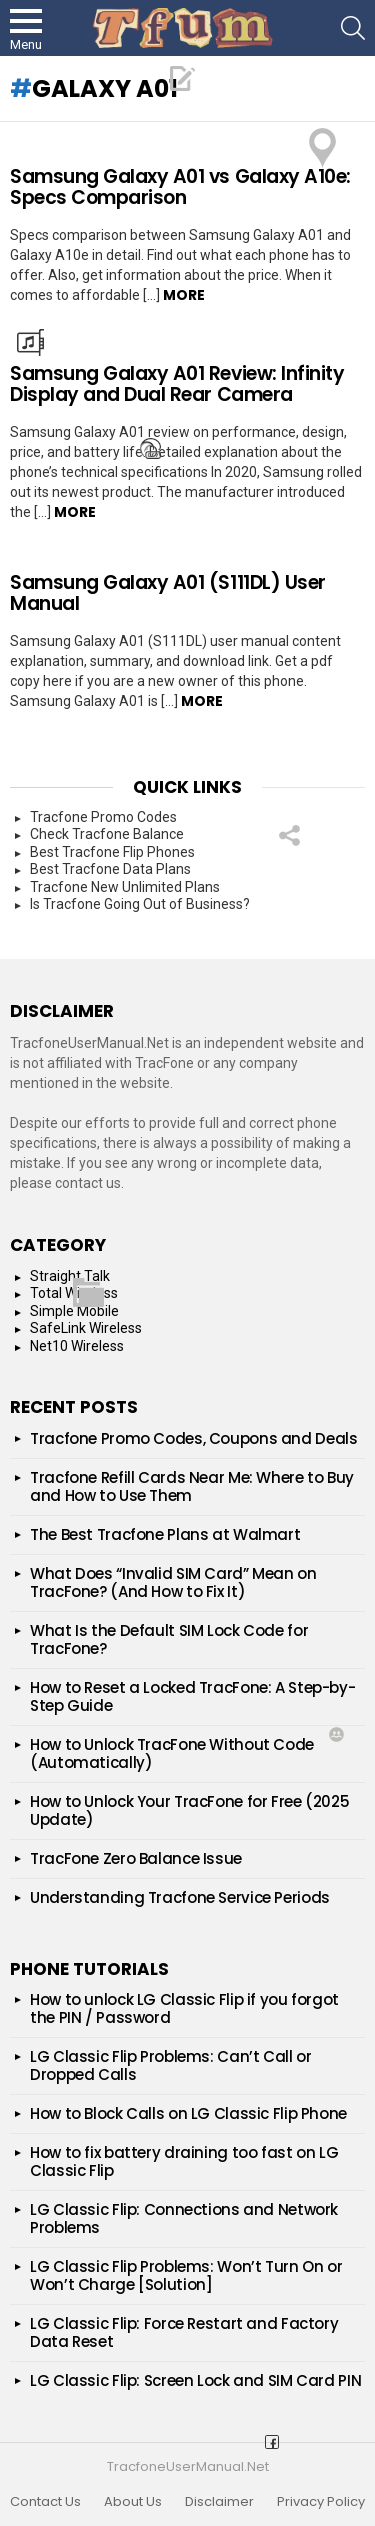 This screenshot has height=2526, width=375. I want to click on open the text editor application, so click(182, 78).